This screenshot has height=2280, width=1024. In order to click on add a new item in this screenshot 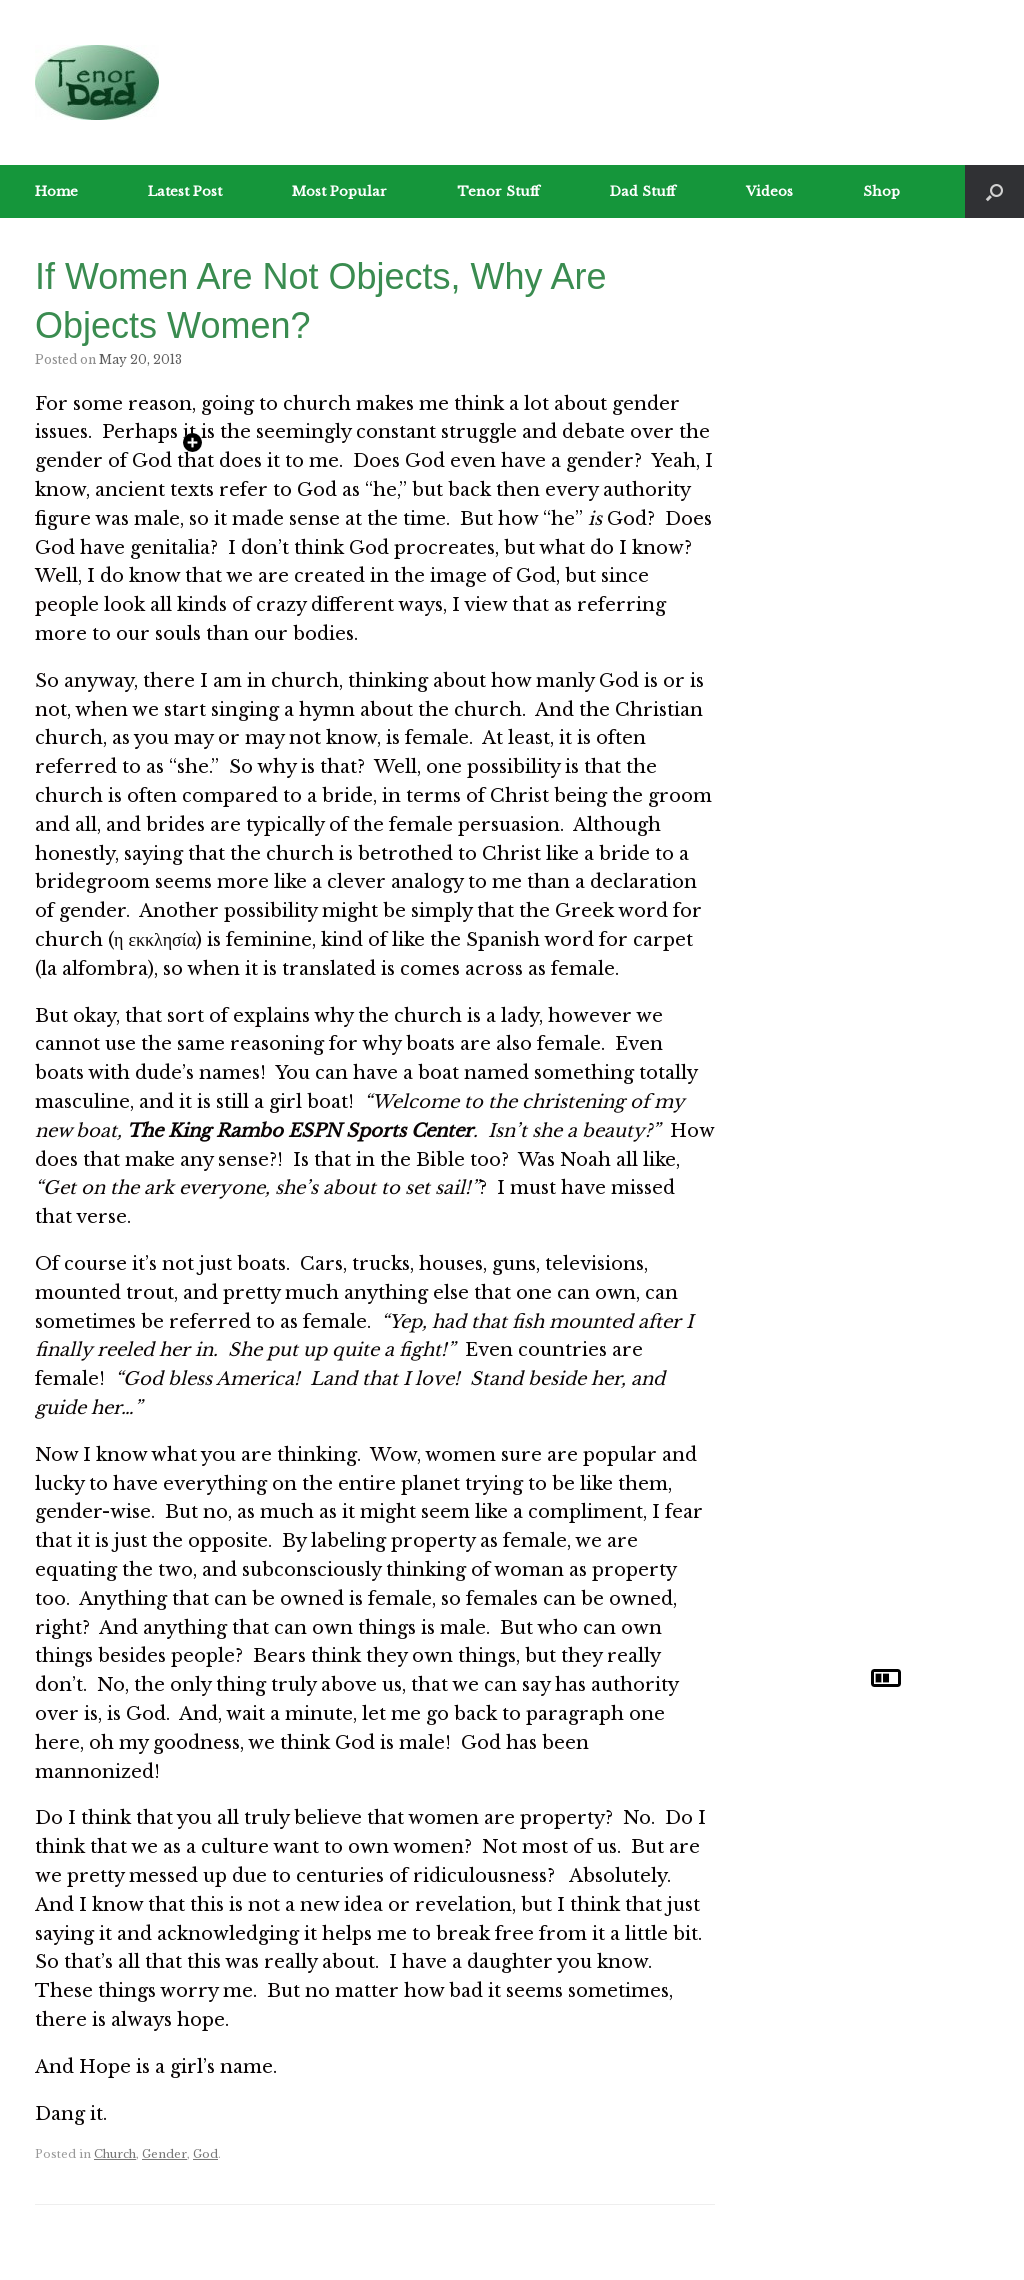, I will do `click(192, 442)`.